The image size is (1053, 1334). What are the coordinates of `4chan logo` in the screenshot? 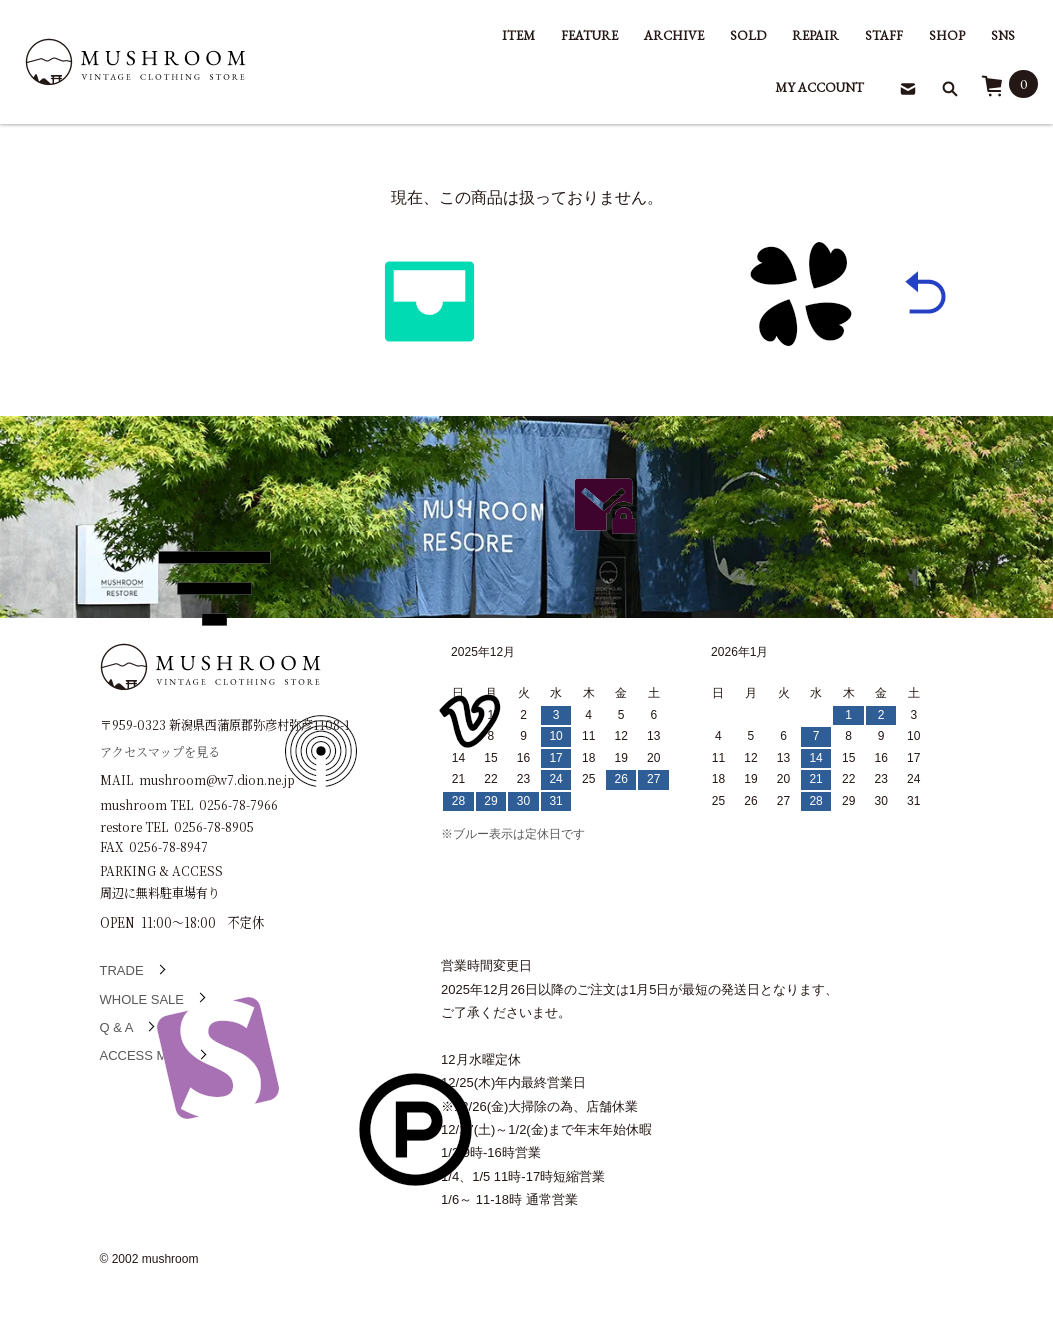 It's located at (801, 294).